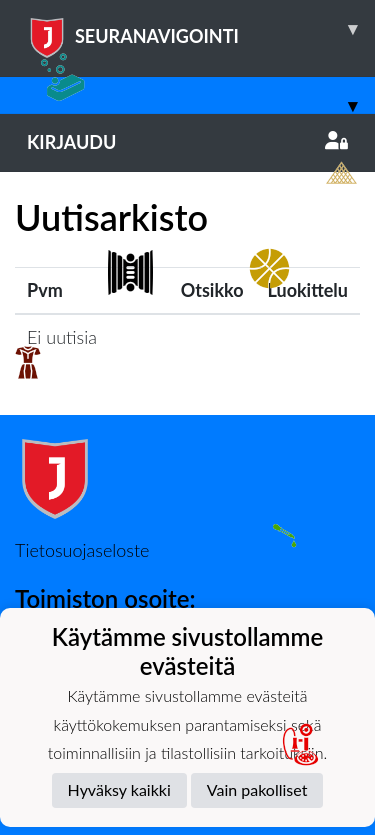  What do you see at coordinates (300, 744) in the screenshot?
I see `vintage or classic phone contact option` at bounding box center [300, 744].